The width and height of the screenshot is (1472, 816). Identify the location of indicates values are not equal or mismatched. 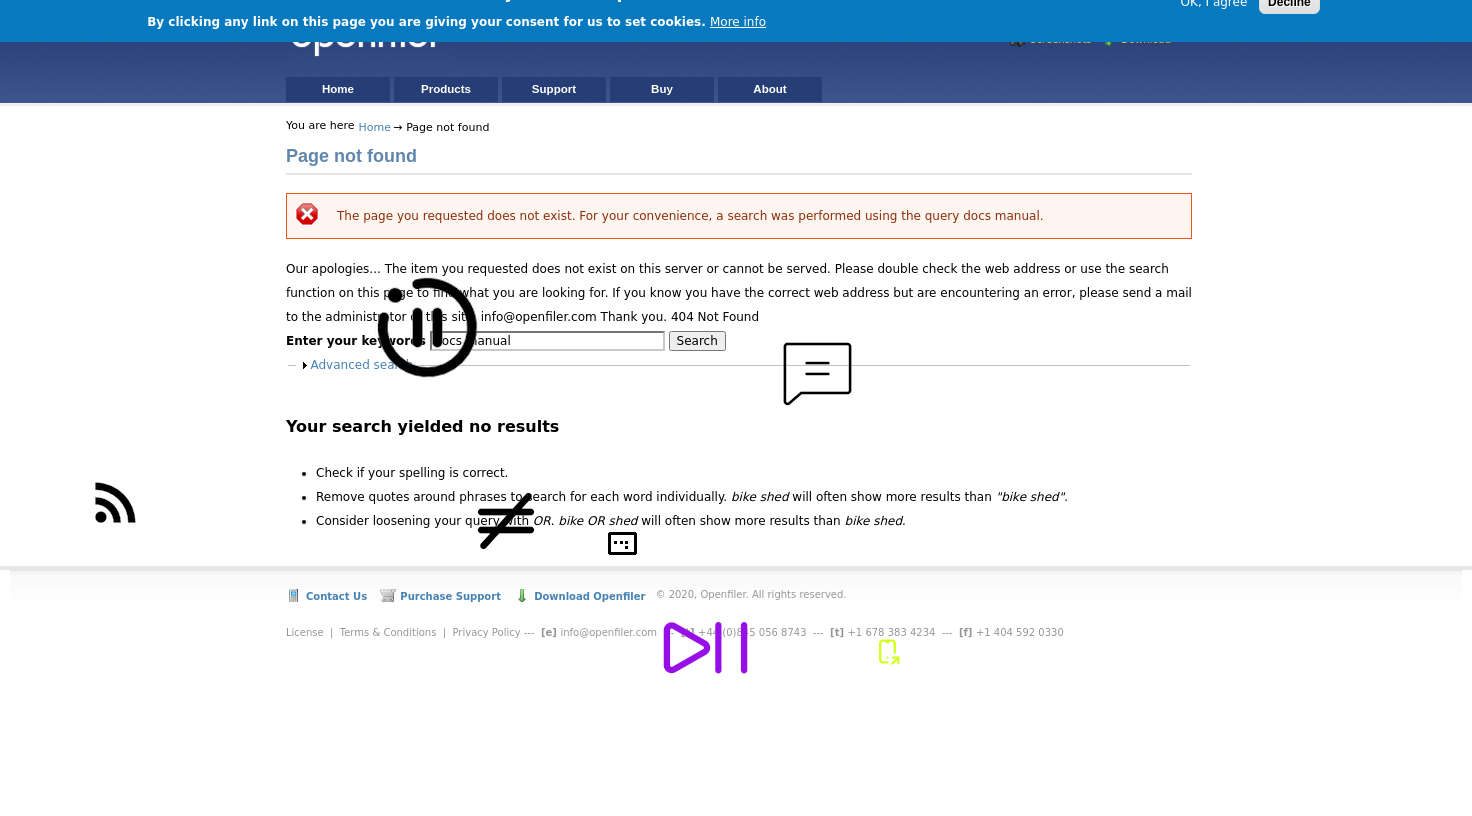
(506, 521).